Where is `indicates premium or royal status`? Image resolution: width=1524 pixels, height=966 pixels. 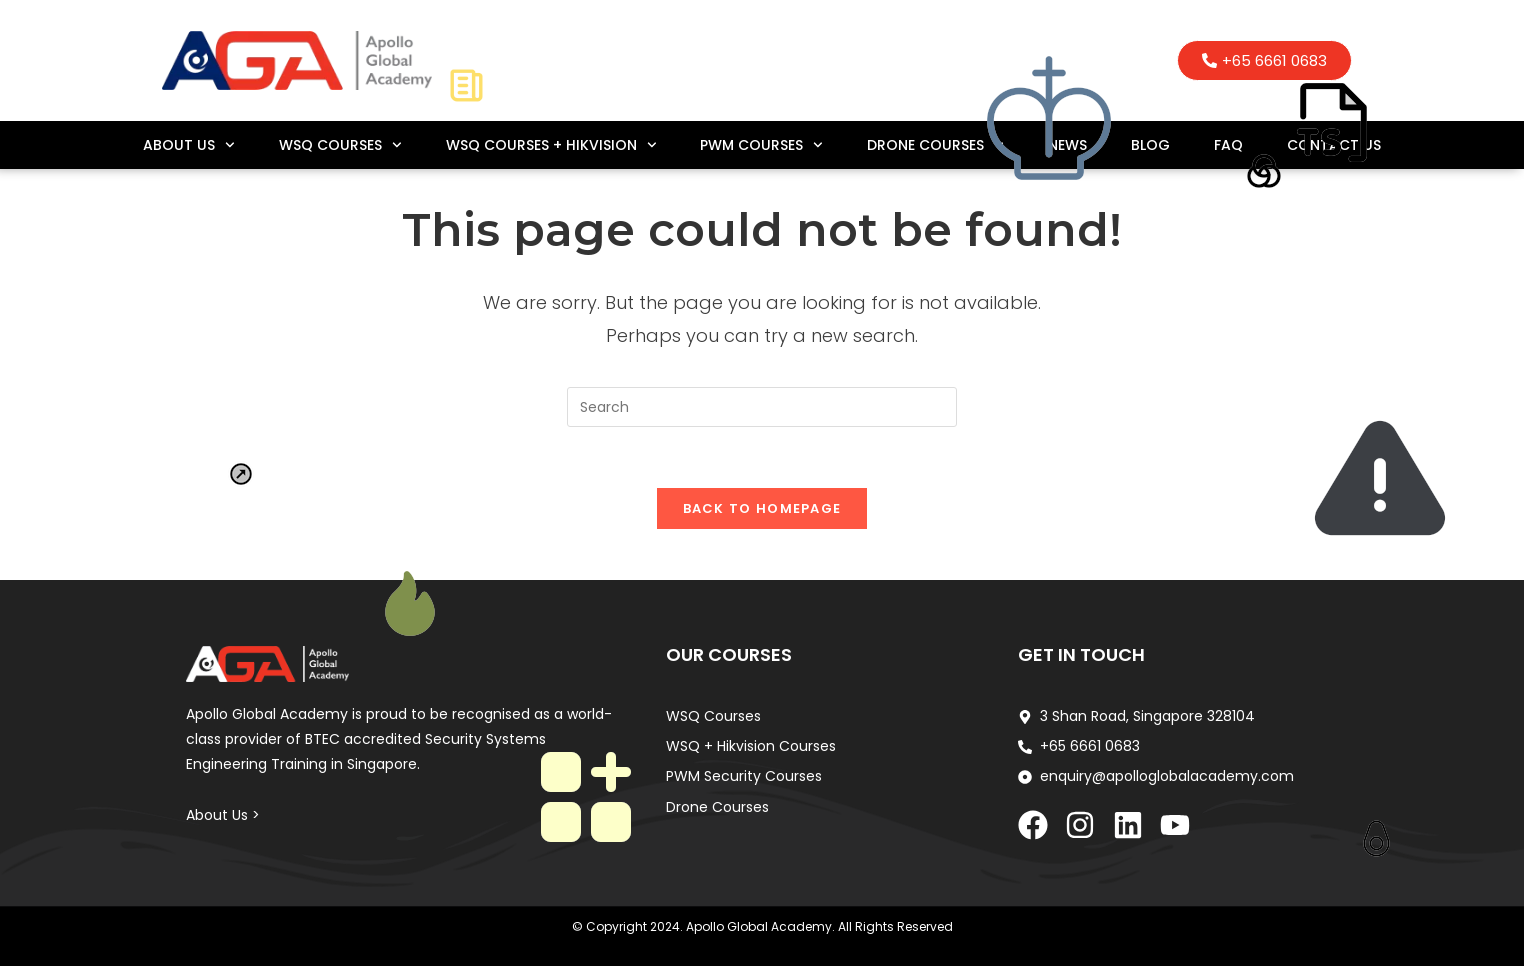 indicates premium or royal status is located at coordinates (1049, 127).